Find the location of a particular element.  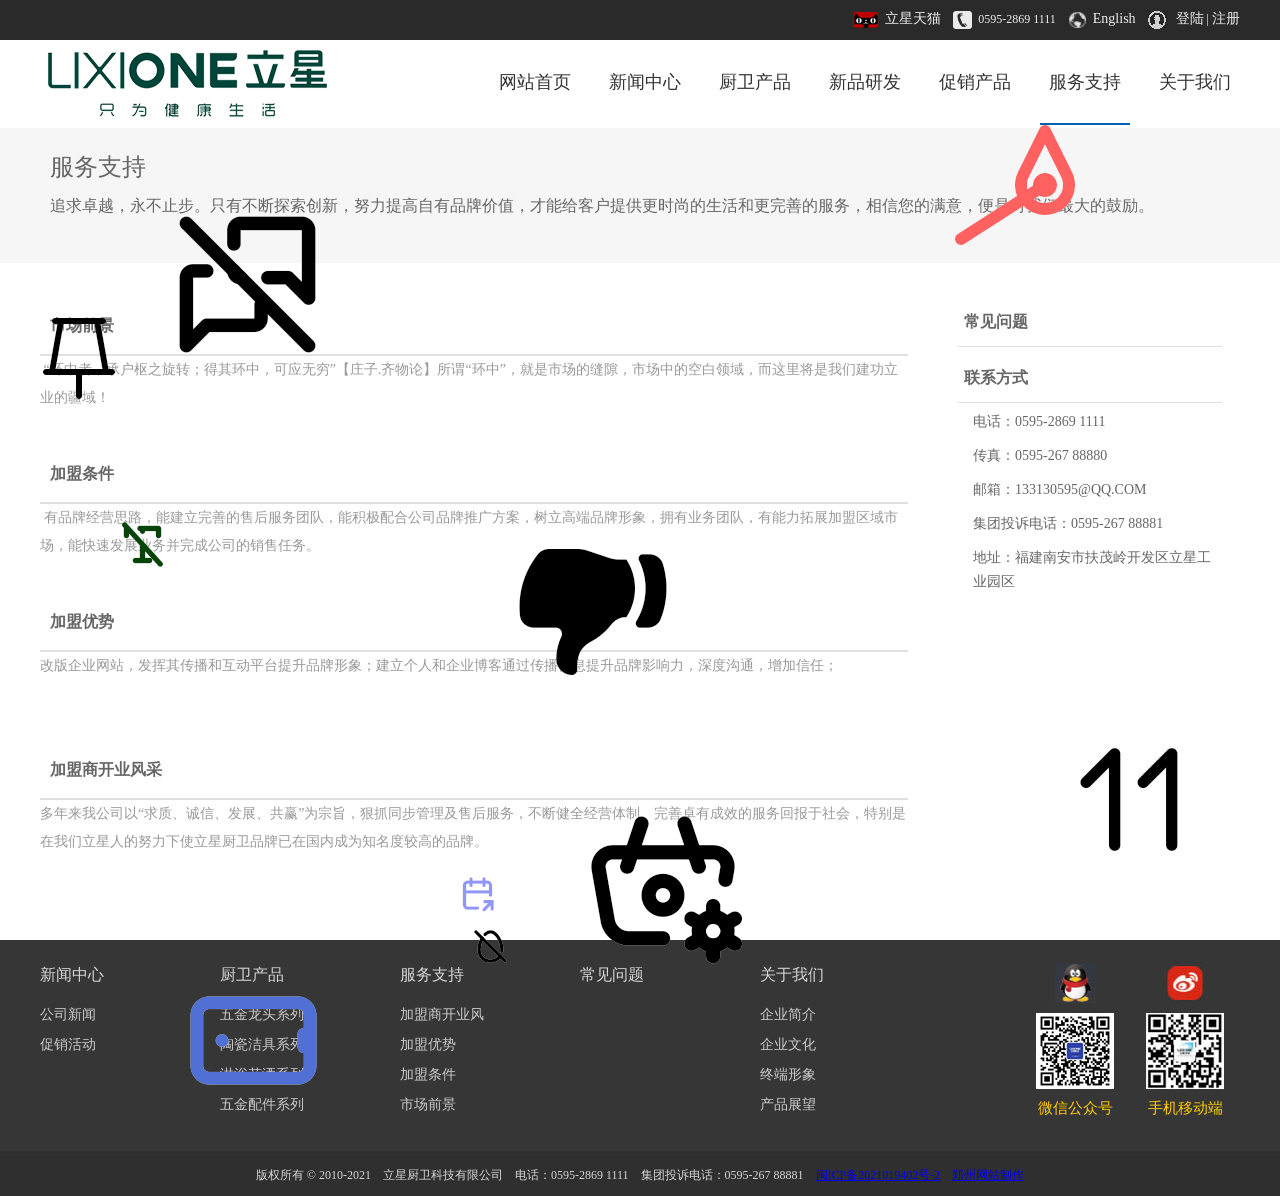

share a calendar event is located at coordinates (477, 893).